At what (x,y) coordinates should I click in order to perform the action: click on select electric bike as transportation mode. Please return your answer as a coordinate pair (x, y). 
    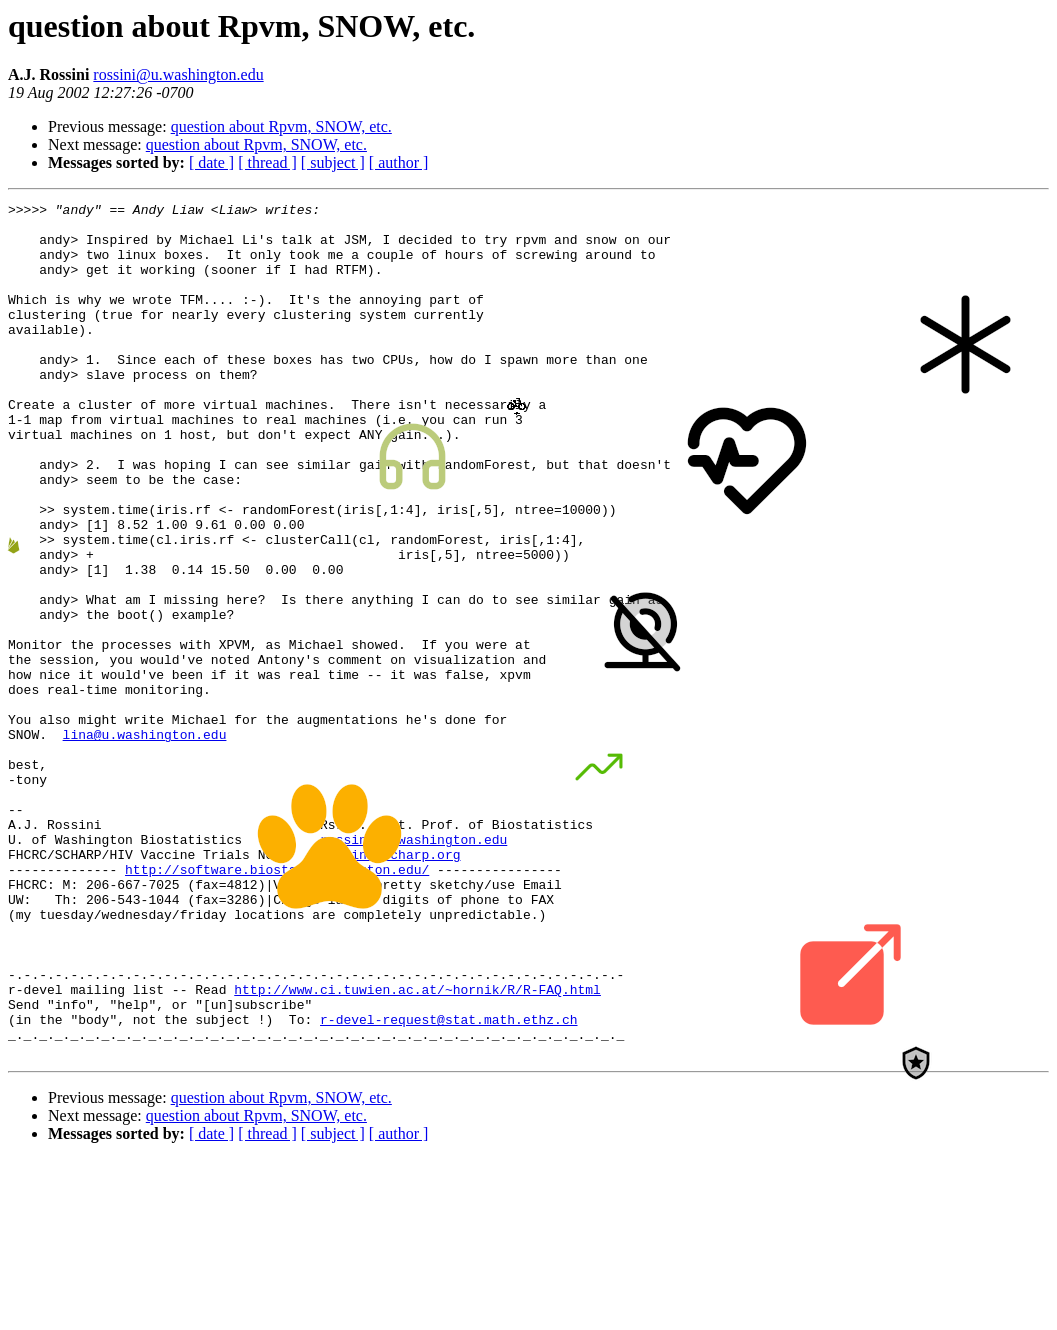
    Looking at the image, I should click on (516, 406).